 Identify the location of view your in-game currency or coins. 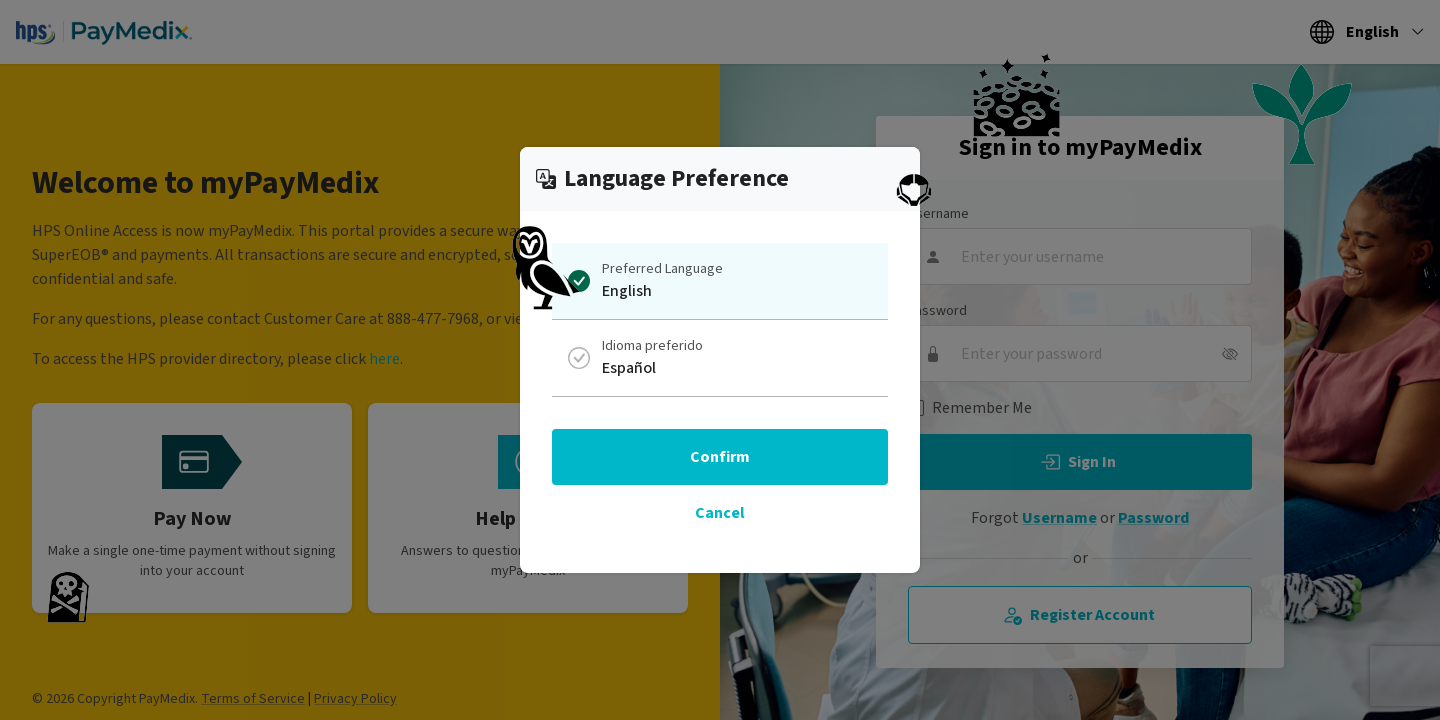
(1016, 94).